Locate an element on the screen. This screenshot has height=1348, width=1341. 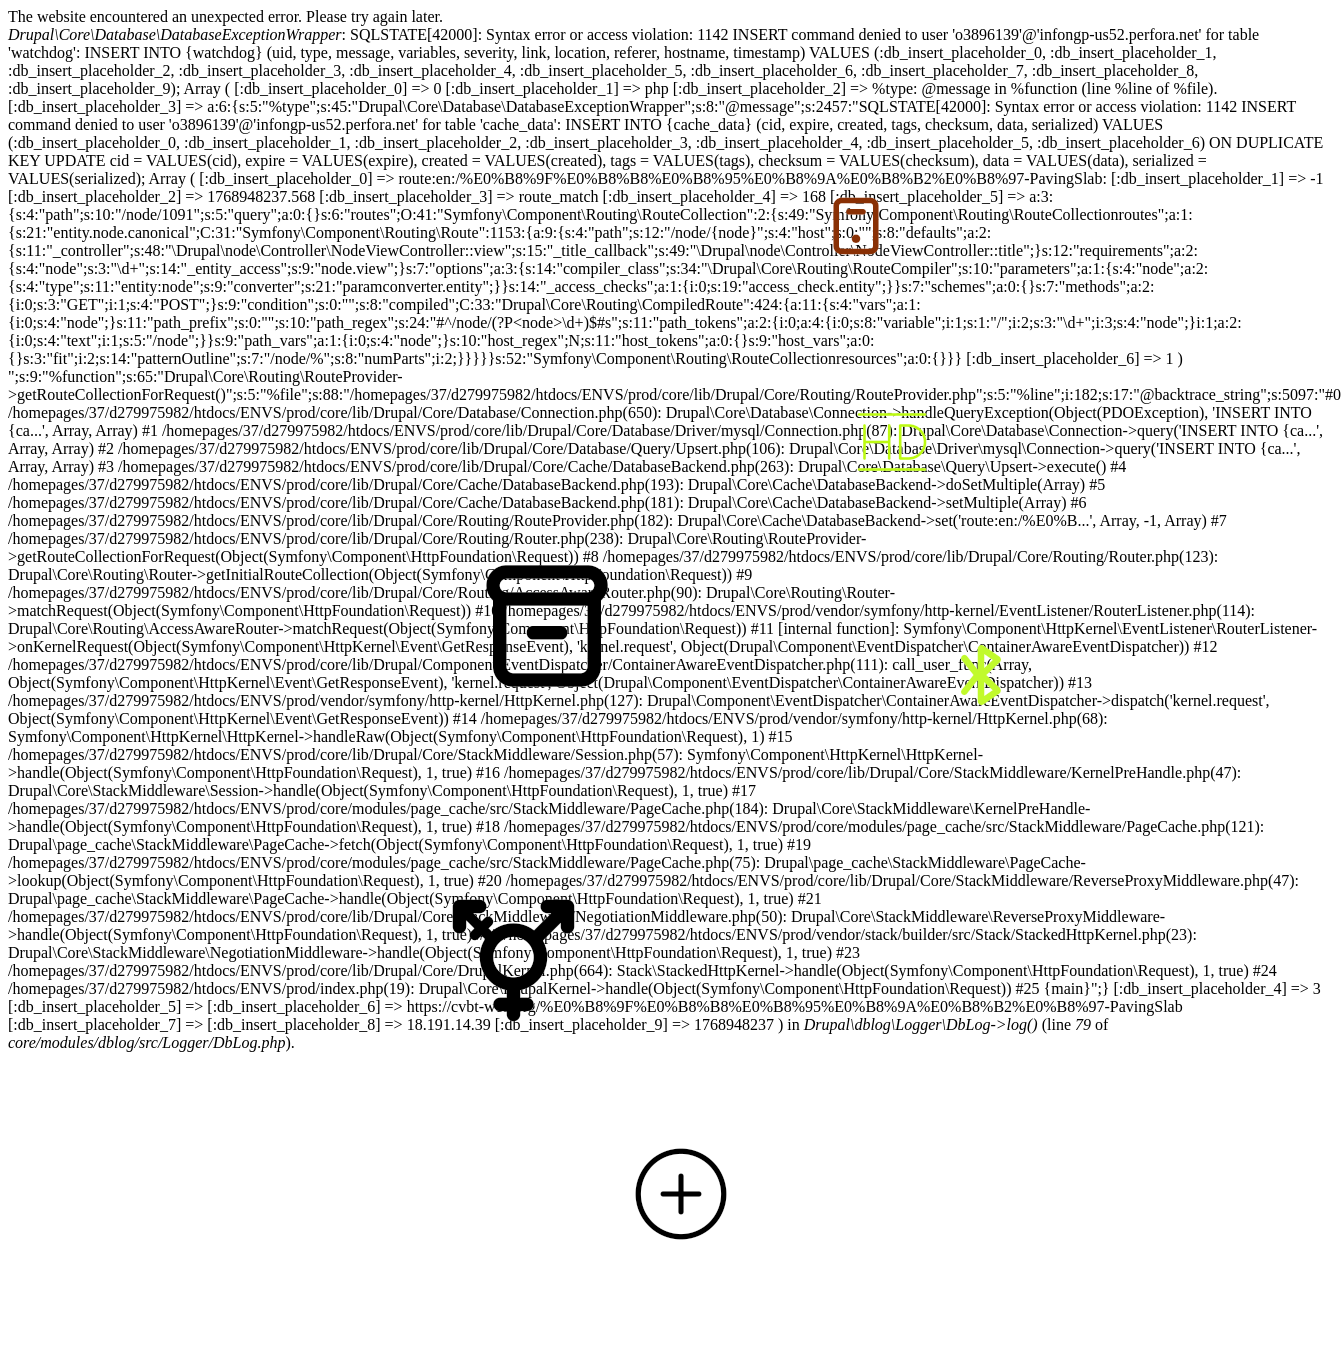
access mobile device settings is located at coordinates (856, 226).